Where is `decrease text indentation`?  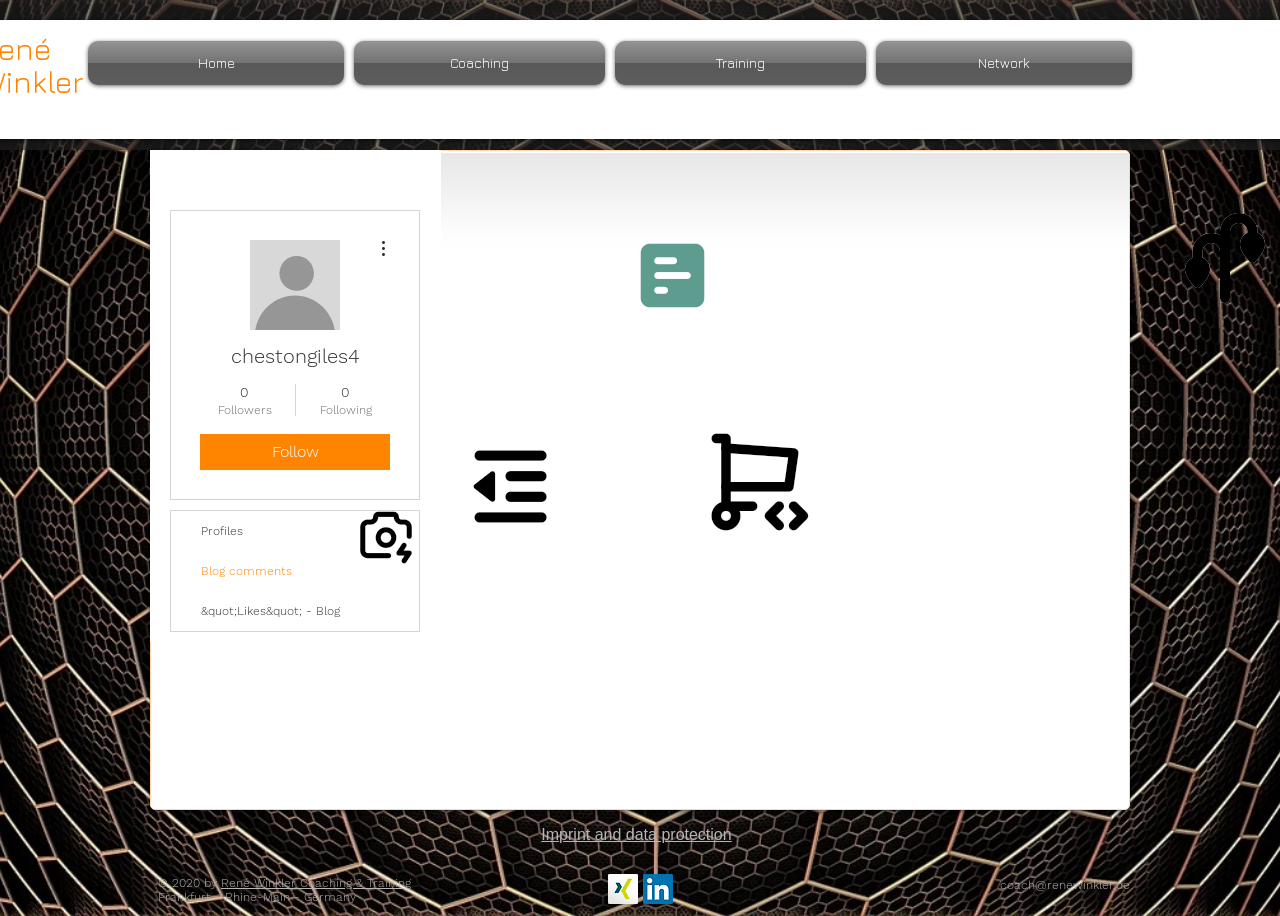
decrease text indentation is located at coordinates (510, 486).